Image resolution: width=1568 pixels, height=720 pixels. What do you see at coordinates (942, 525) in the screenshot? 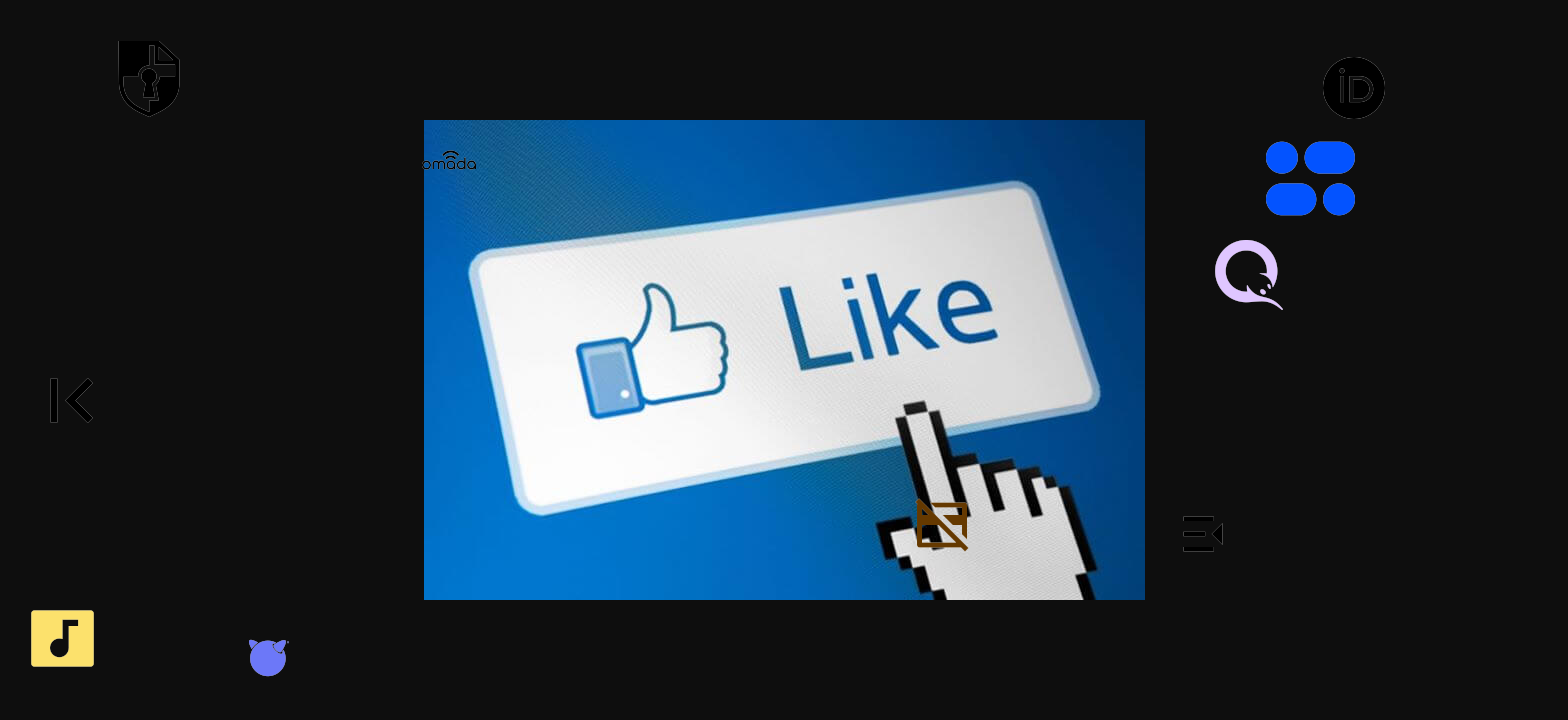
I see `indicates no credit card required` at bounding box center [942, 525].